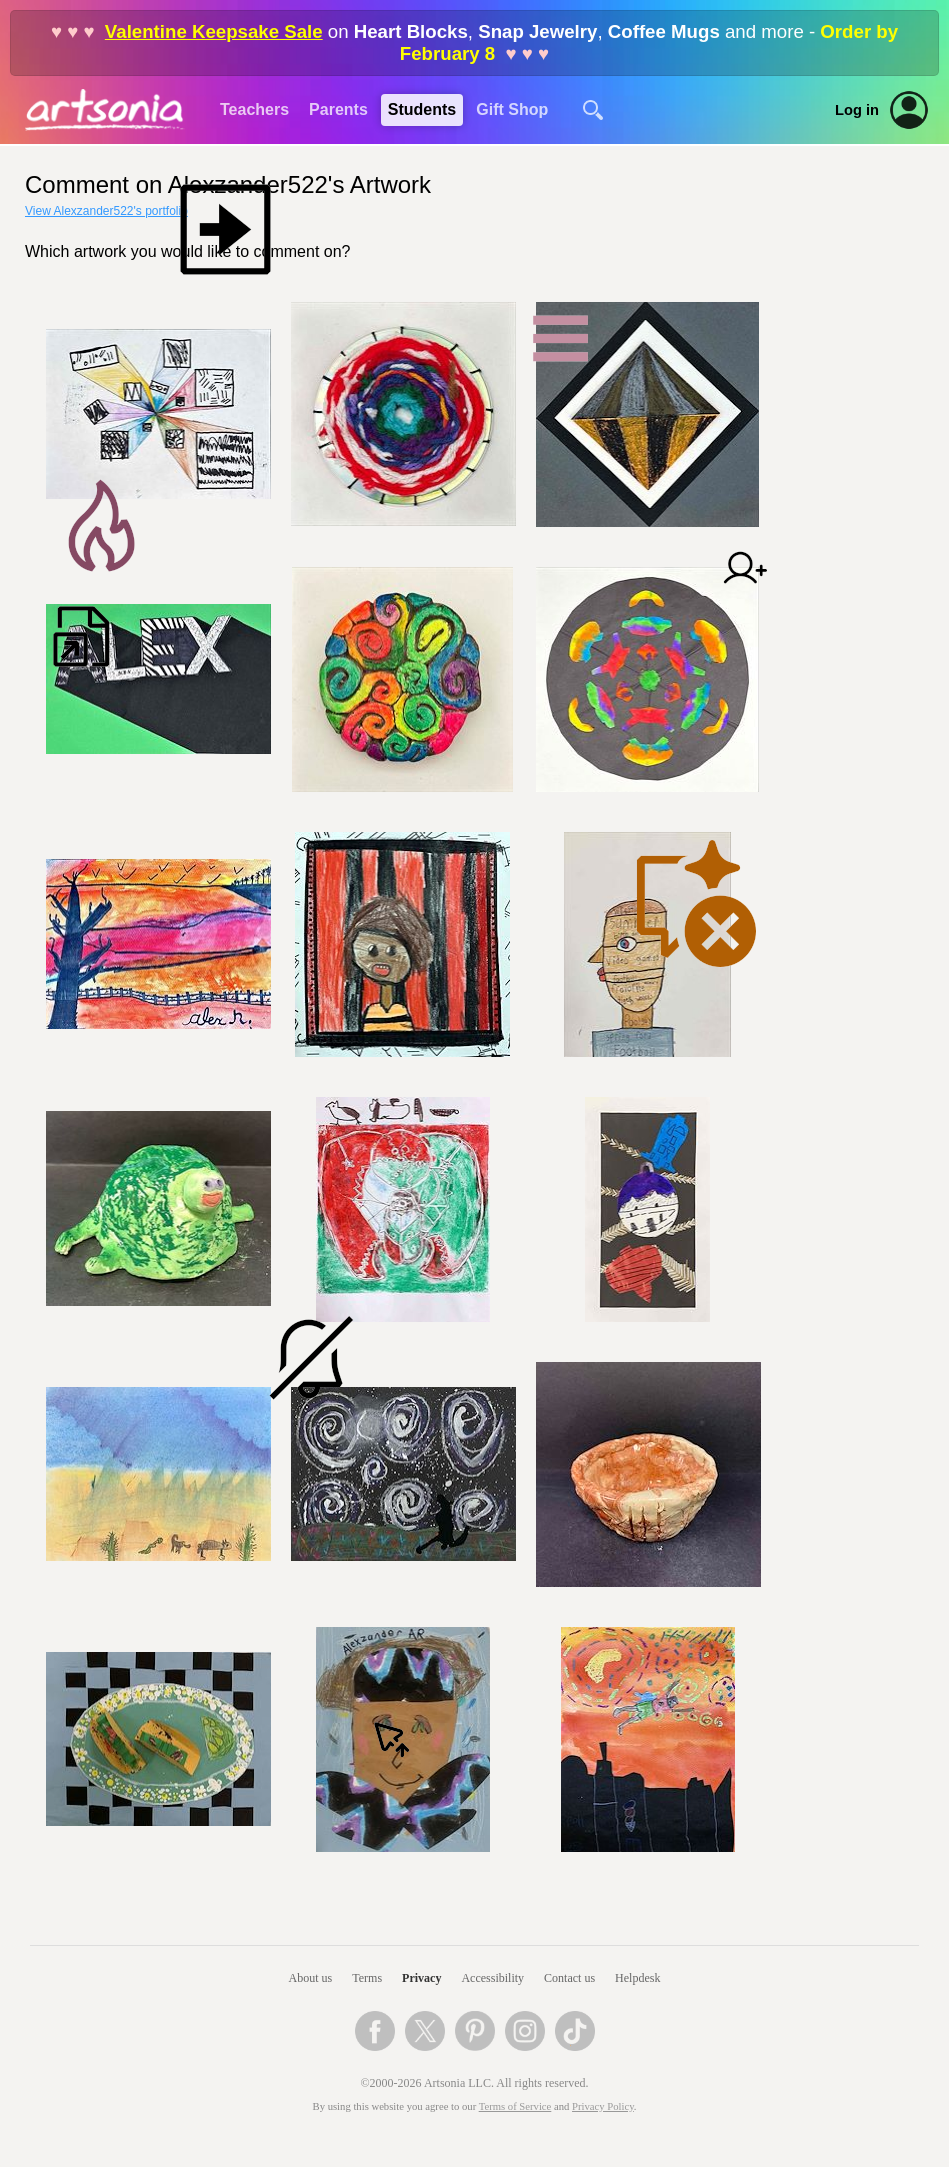 Image resolution: width=949 pixels, height=2167 pixels. Describe the element at coordinates (692, 903) in the screenshot. I see `ai chat error or failed response` at that location.